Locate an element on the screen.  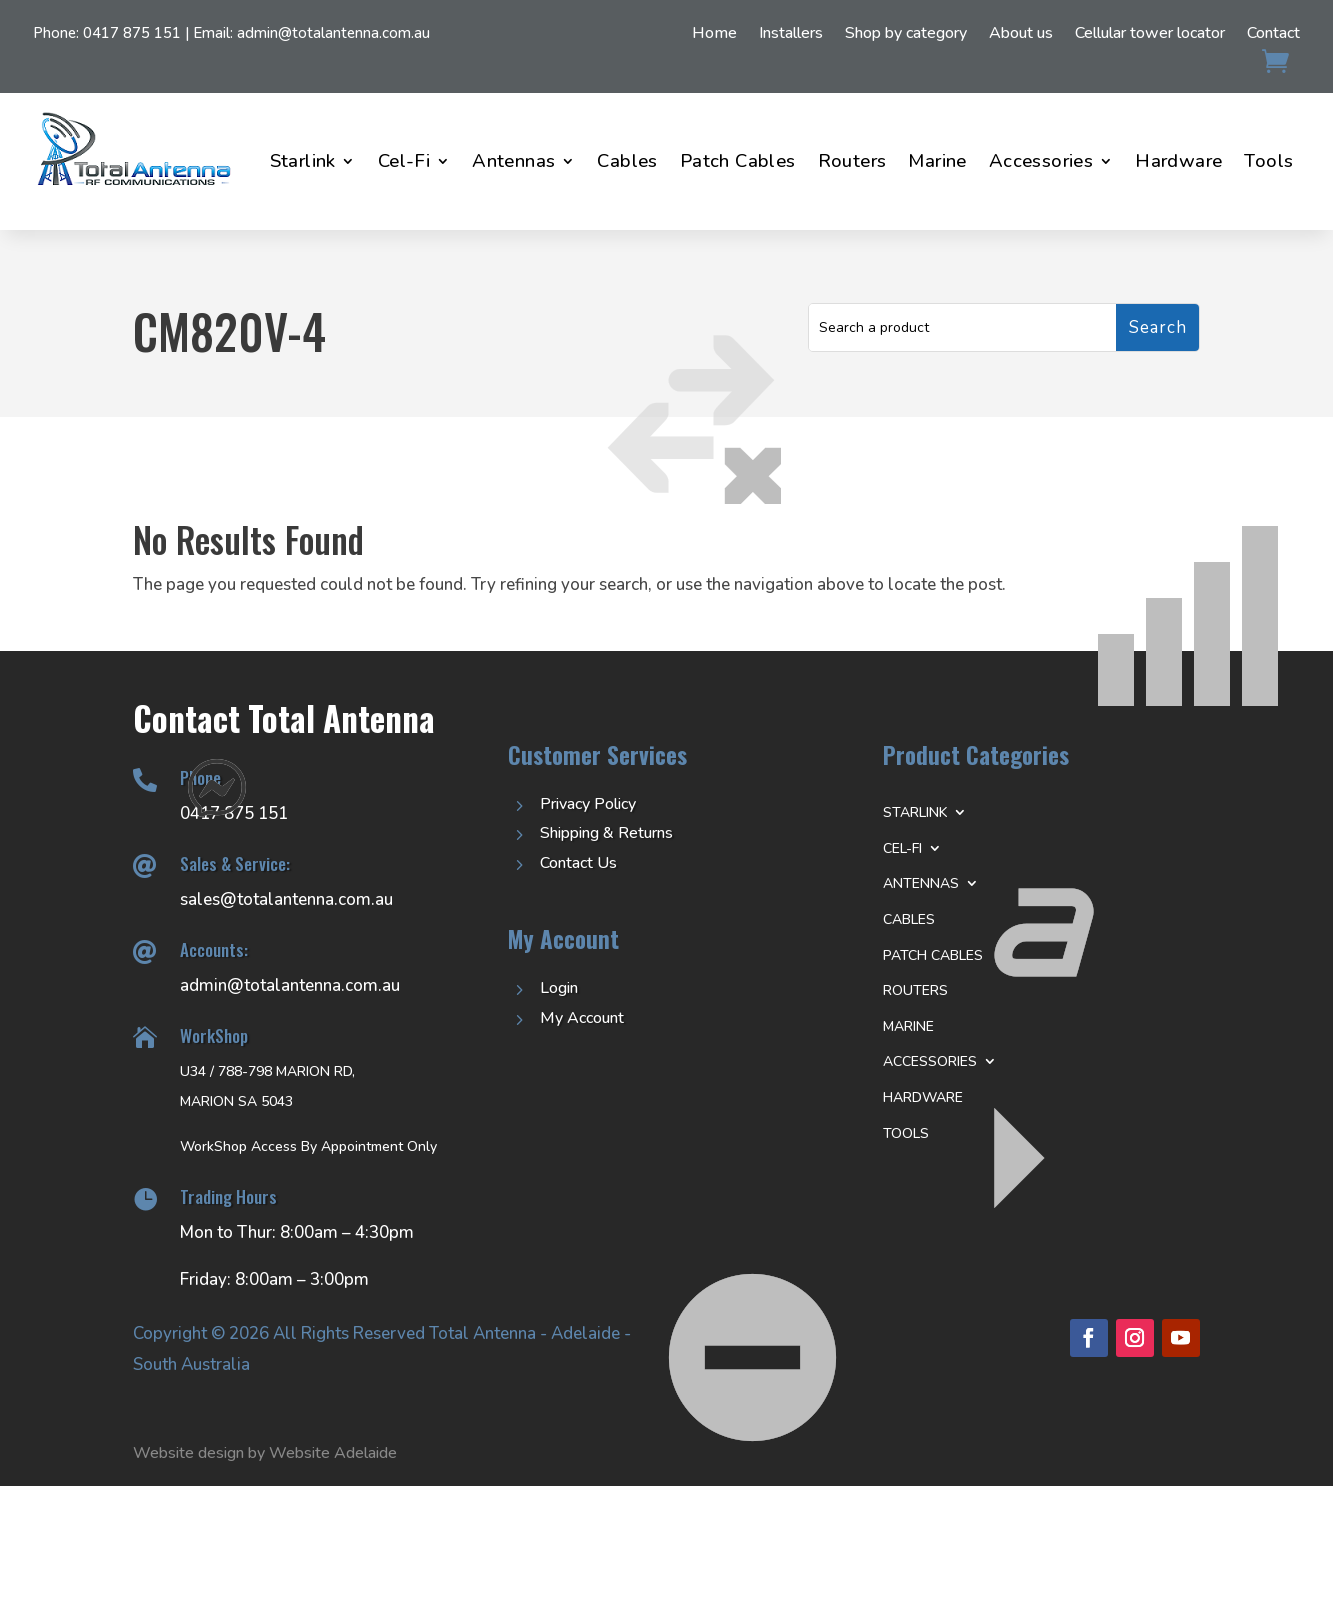
indicates an error or failed action is located at coordinates (752, 1357).